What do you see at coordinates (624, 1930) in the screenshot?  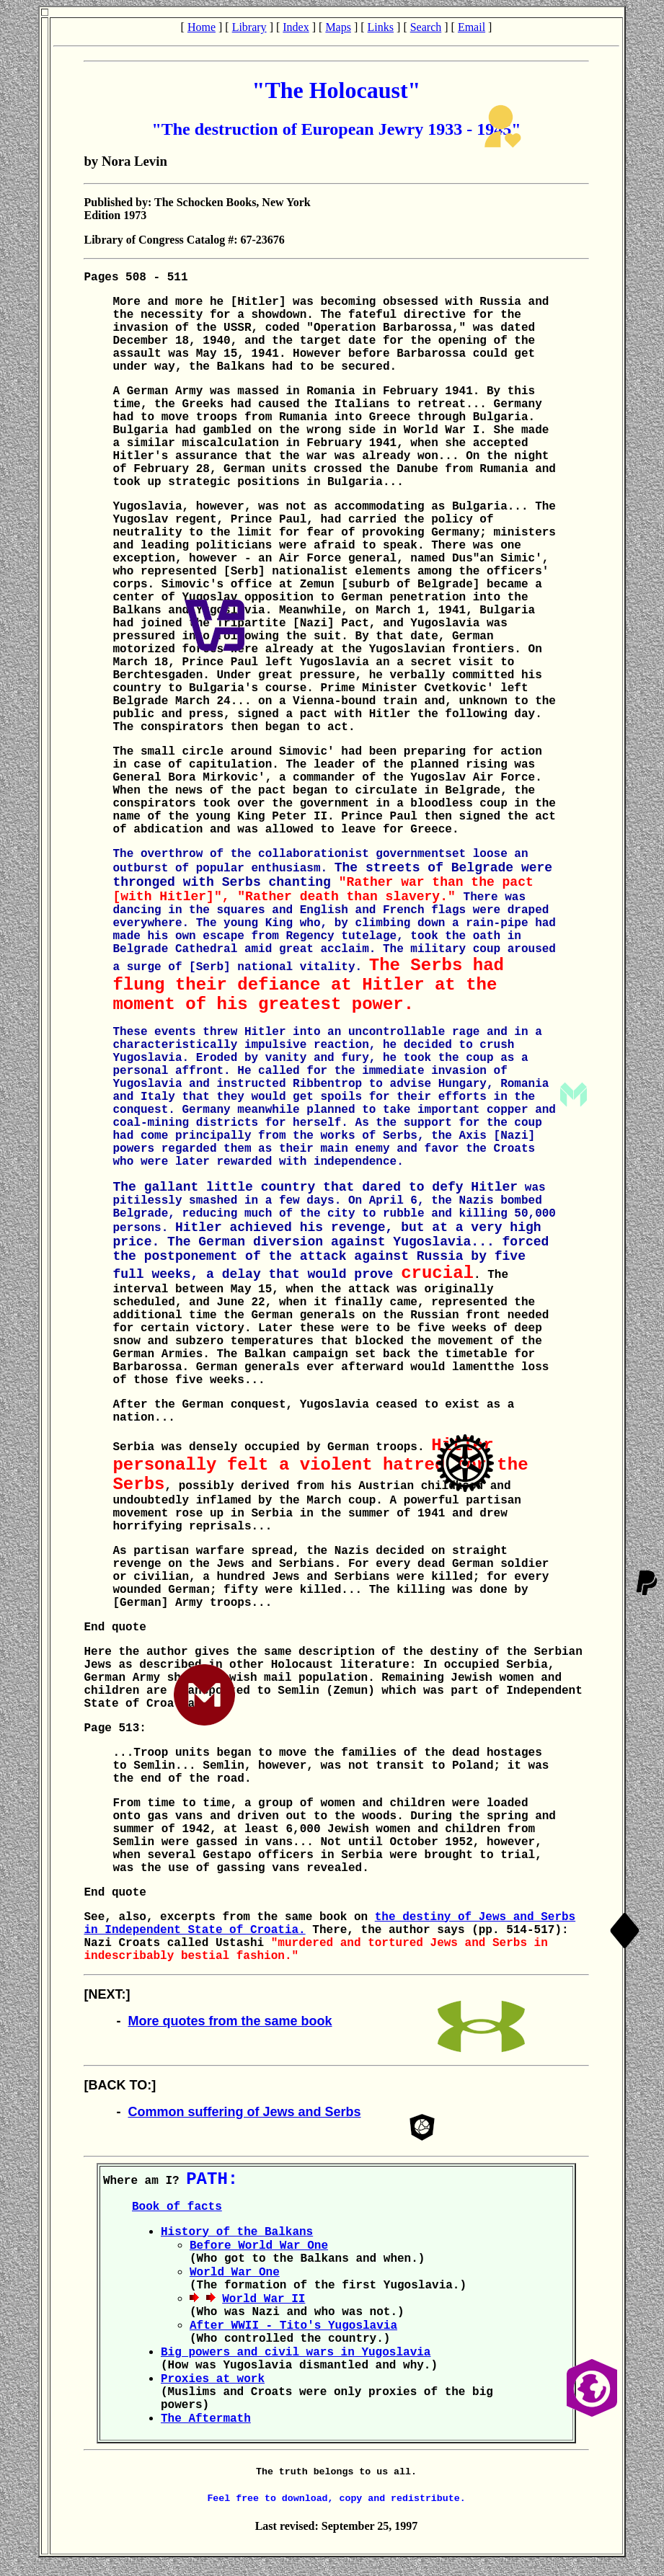 I see `diamond suit symbol for card games` at bounding box center [624, 1930].